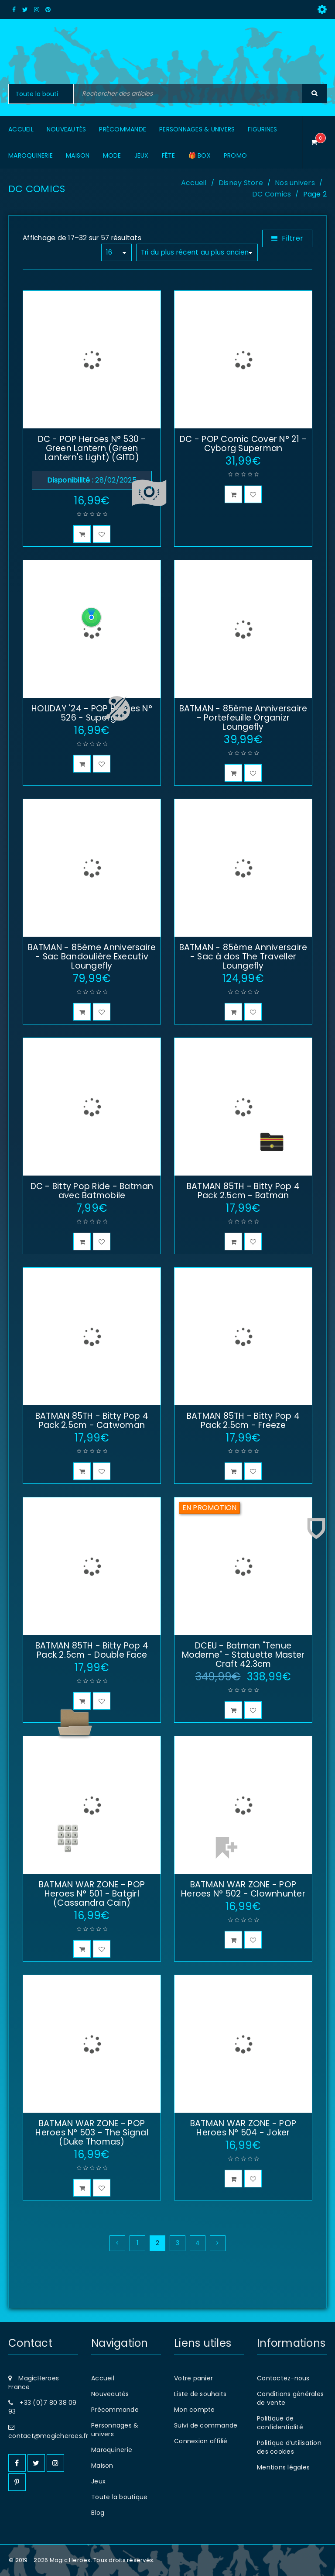 This screenshot has width=335, height=2576. I want to click on configure language and region settings, so click(150, 493).